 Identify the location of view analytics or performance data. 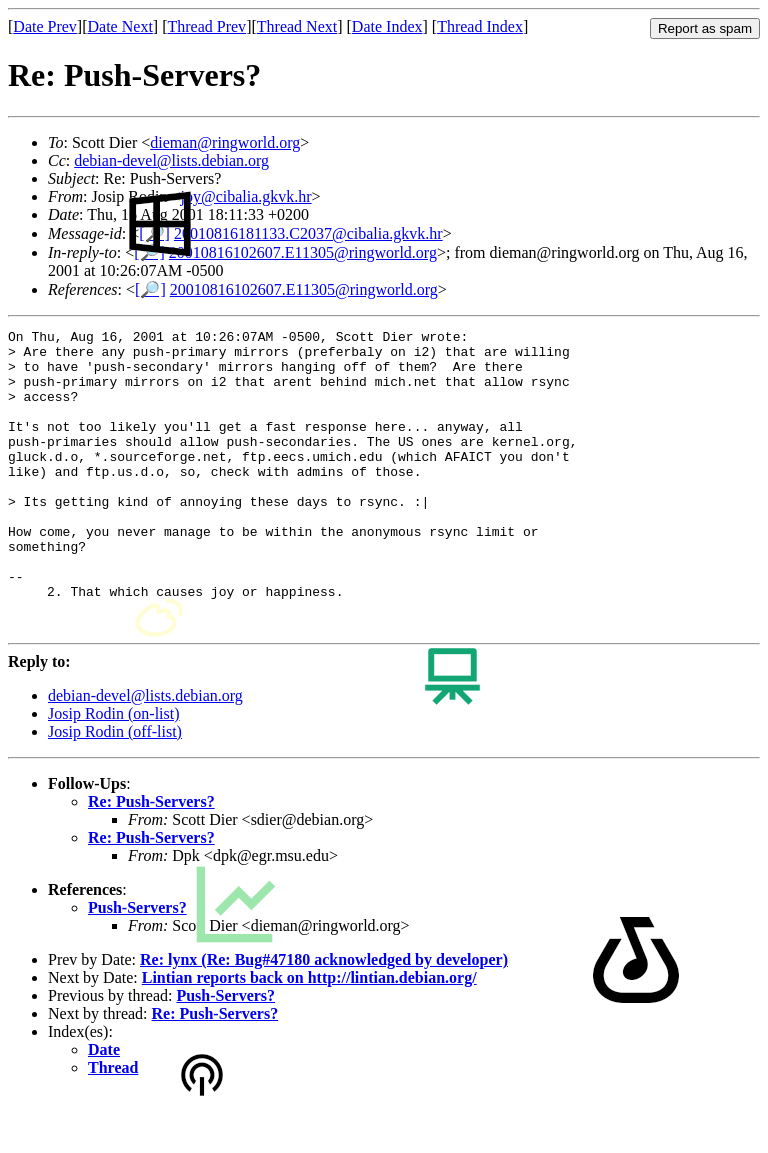
(234, 904).